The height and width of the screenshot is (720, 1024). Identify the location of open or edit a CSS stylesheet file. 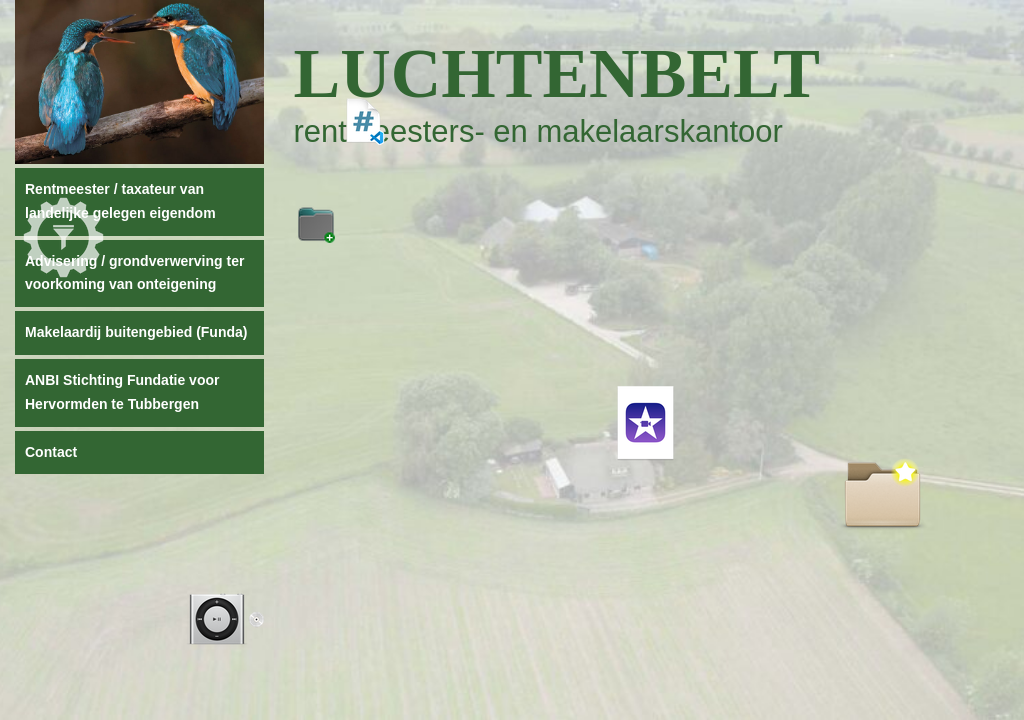
(363, 121).